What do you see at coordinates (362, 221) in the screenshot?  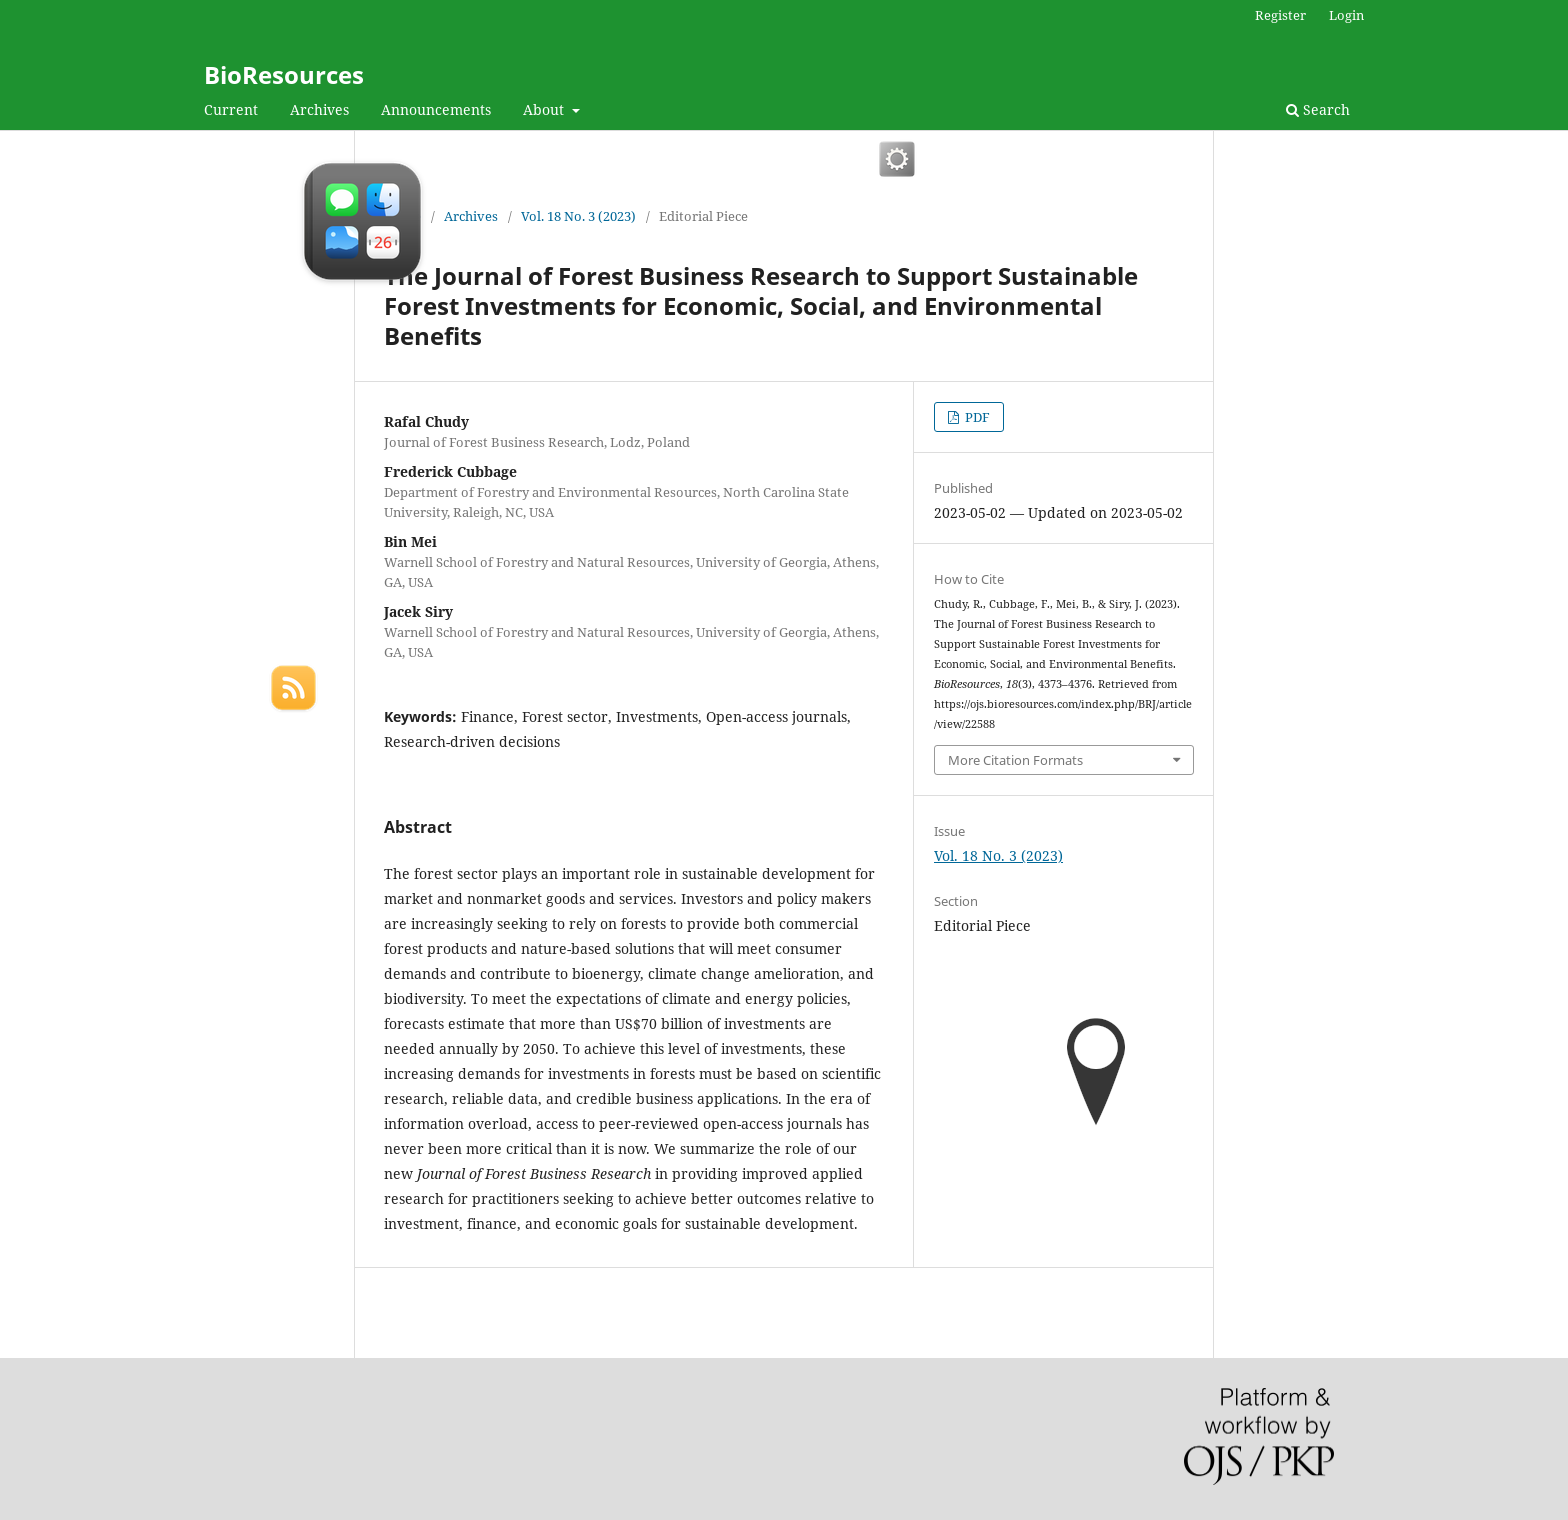 I see `preview and browse installed app icons` at bounding box center [362, 221].